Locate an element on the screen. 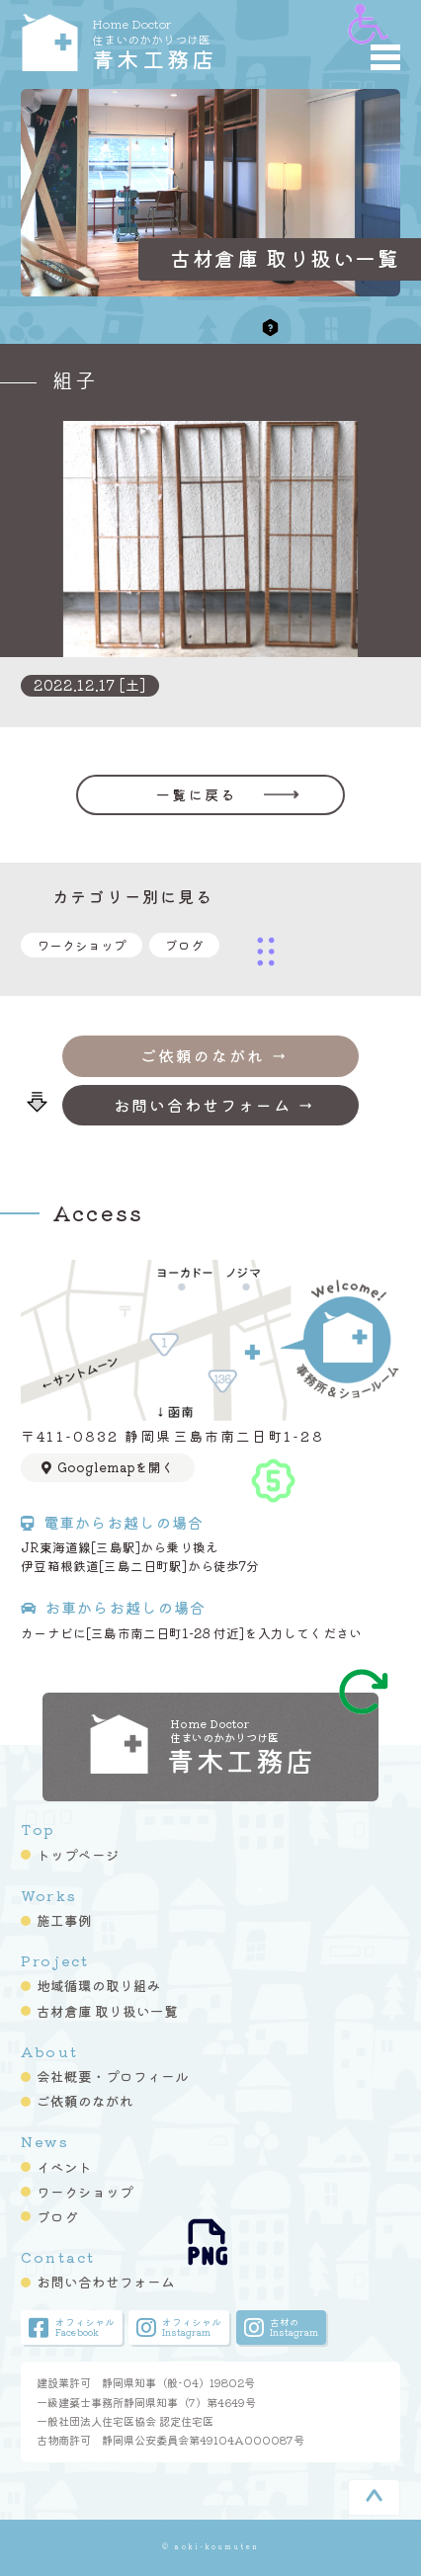 The image size is (421, 2576). drag to reorder items in a list is located at coordinates (266, 952).